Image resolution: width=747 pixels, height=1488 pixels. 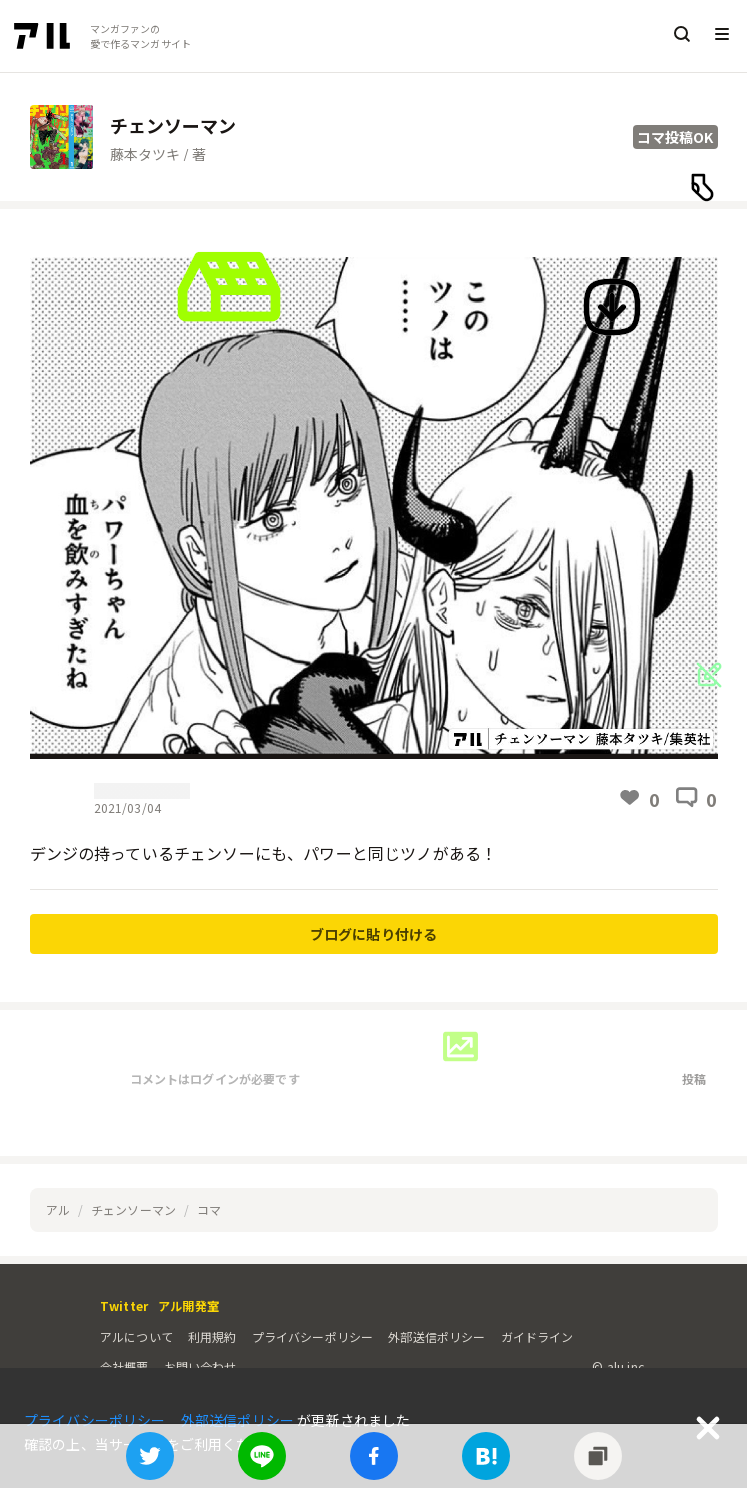 I want to click on view analytics or performance metrics, so click(x=460, y=1046).